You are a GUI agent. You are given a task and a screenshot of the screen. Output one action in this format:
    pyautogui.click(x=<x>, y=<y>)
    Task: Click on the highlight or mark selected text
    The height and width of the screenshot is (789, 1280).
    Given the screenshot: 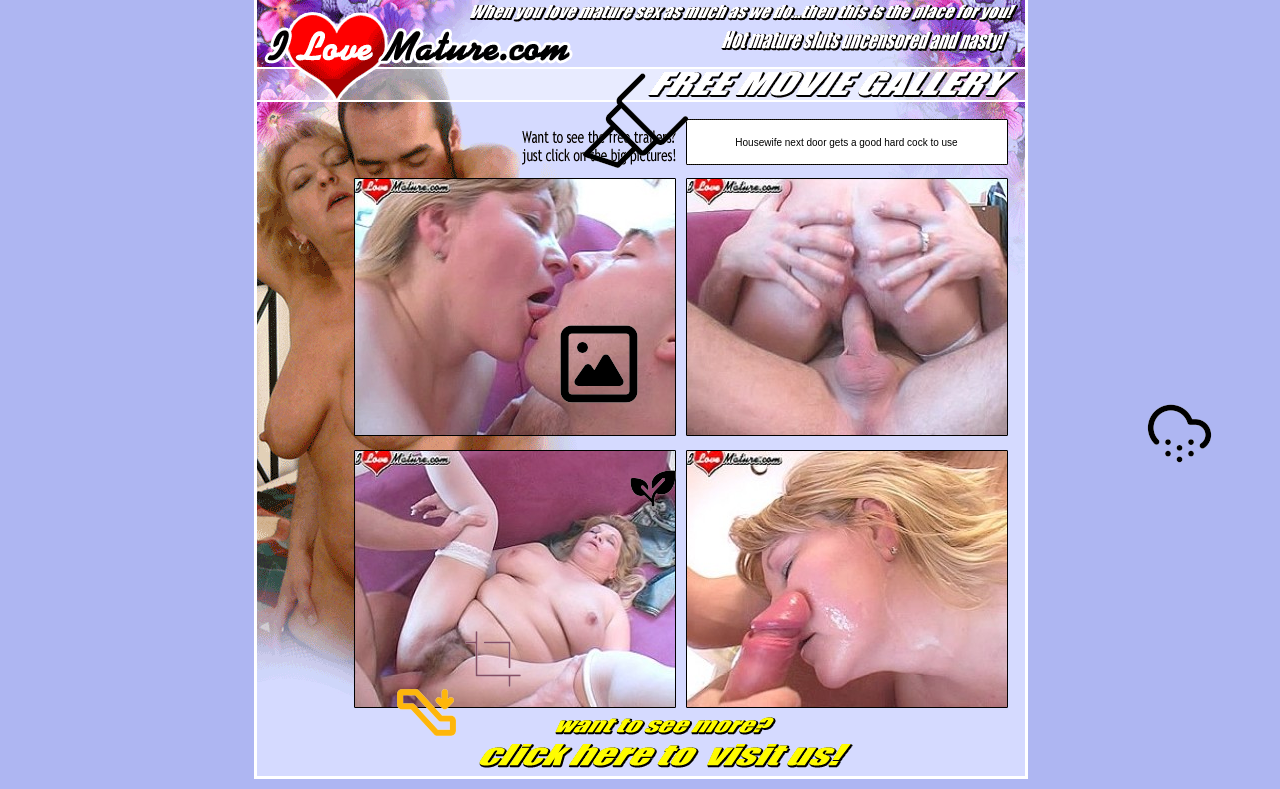 What is the action you would take?
    pyautogui.click(x=632, y=126)
    